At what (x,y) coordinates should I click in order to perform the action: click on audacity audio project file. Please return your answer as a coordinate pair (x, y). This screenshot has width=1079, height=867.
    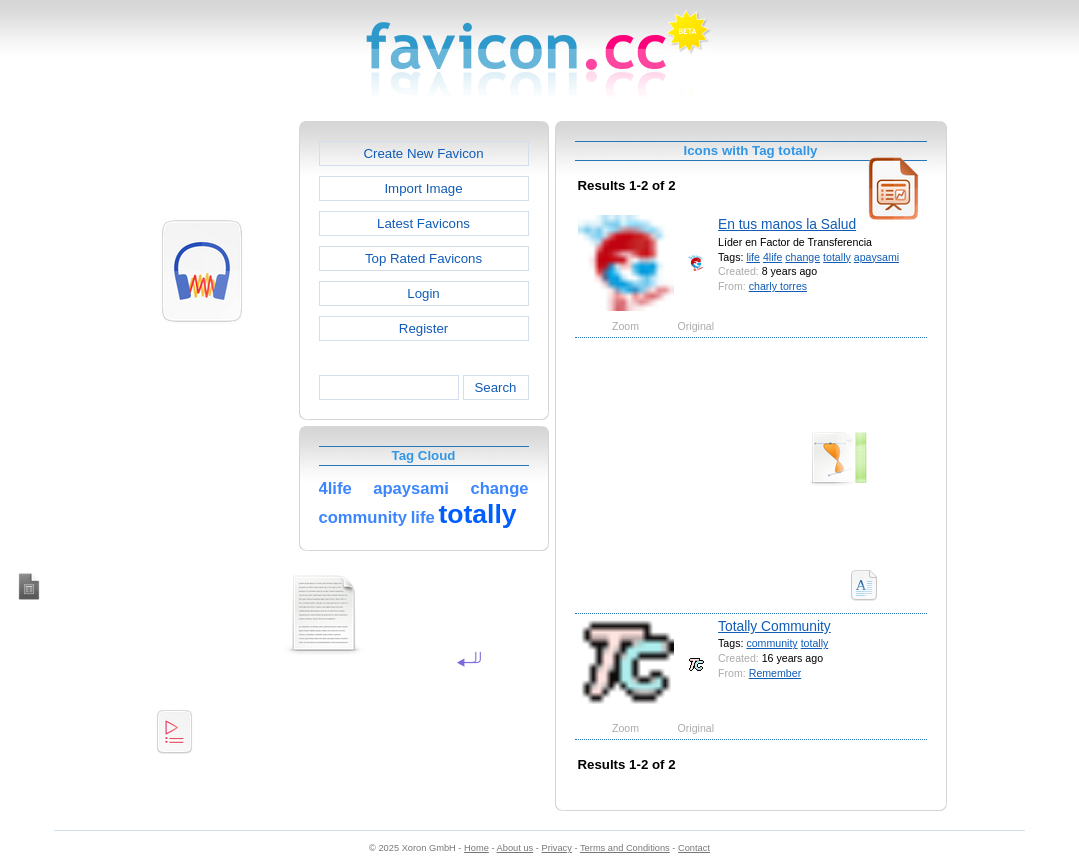
    Looking at the image, I should click on (202, 271).